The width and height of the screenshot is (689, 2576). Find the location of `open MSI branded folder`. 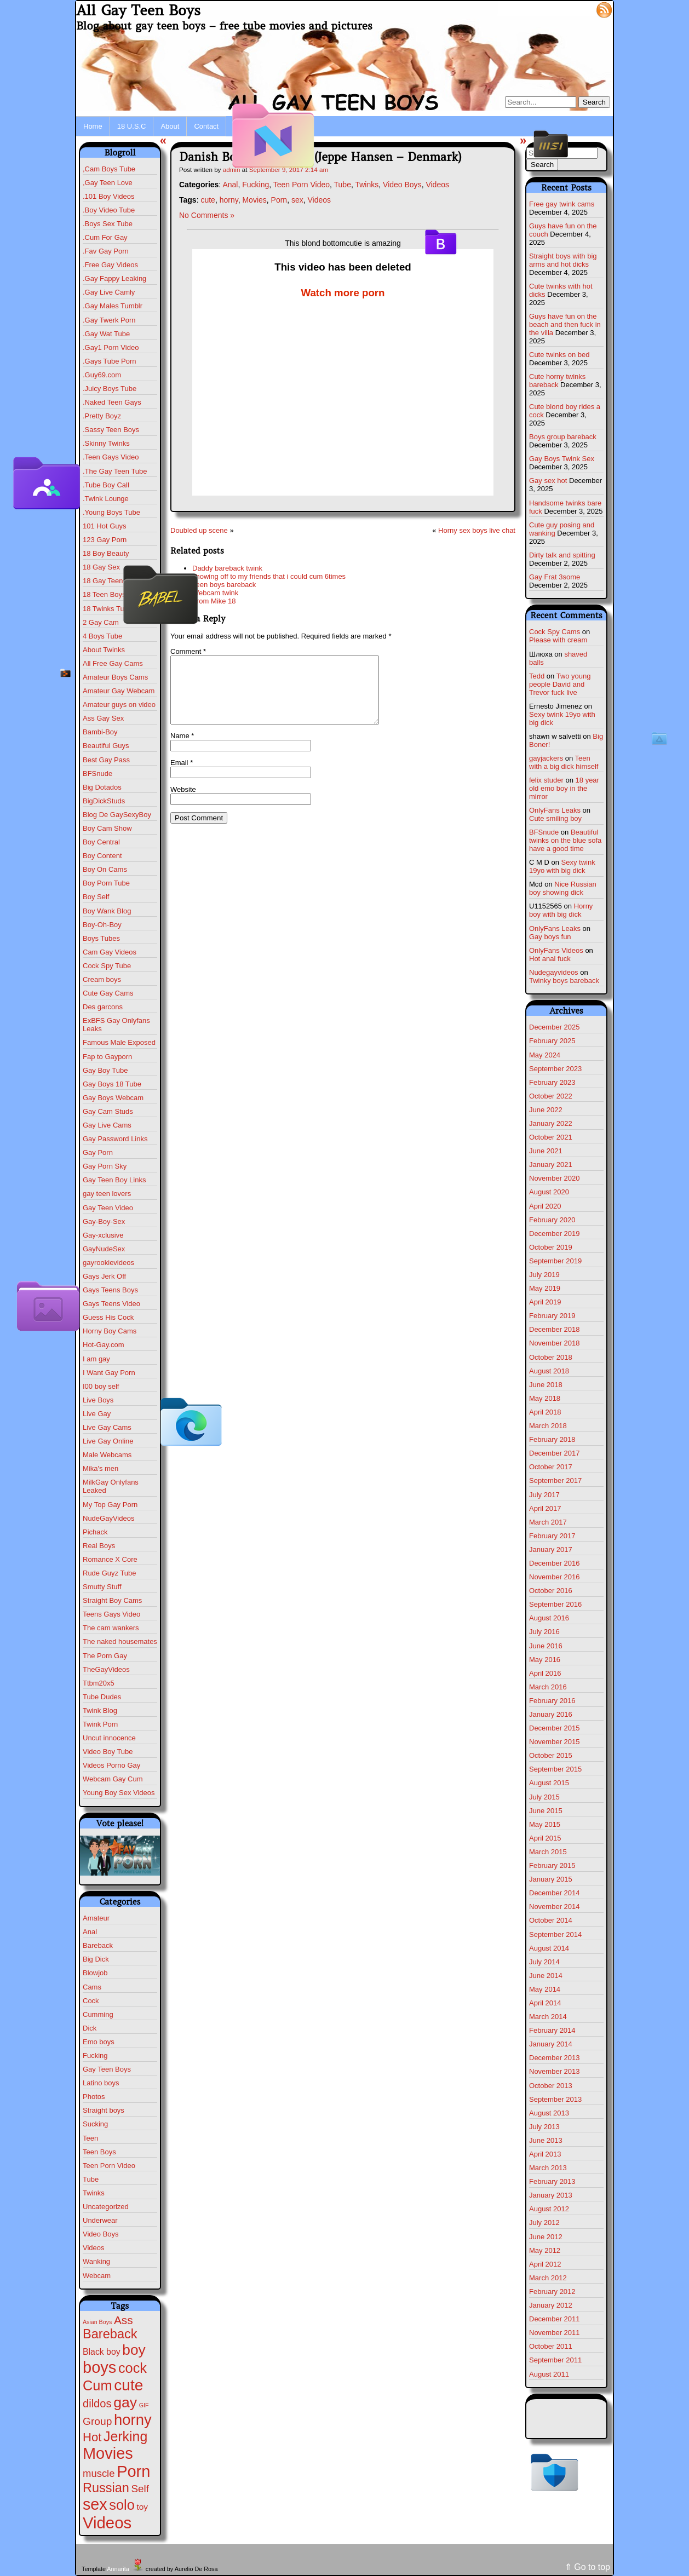

open MSI branded folder is located at coordinates (550, 145).